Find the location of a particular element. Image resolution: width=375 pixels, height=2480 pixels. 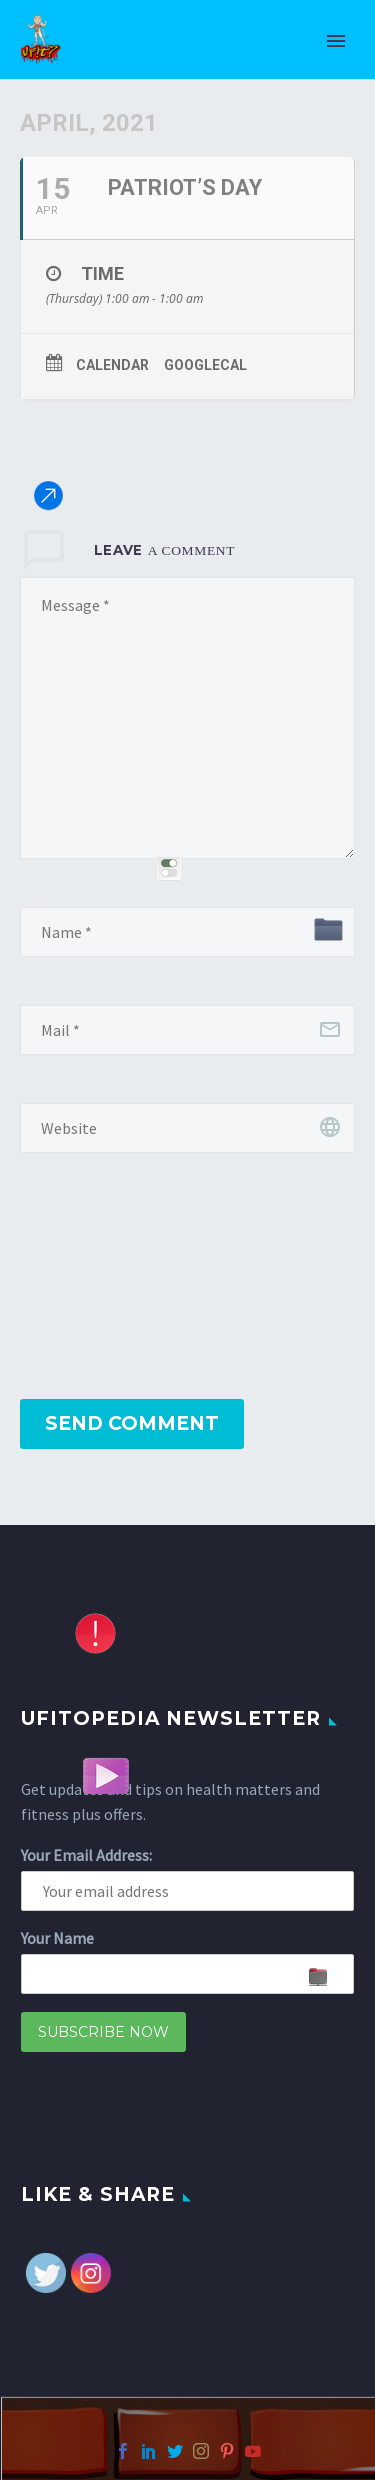

indicates a symbolic link or shortcut to another file is located at coordinates (48, 495).